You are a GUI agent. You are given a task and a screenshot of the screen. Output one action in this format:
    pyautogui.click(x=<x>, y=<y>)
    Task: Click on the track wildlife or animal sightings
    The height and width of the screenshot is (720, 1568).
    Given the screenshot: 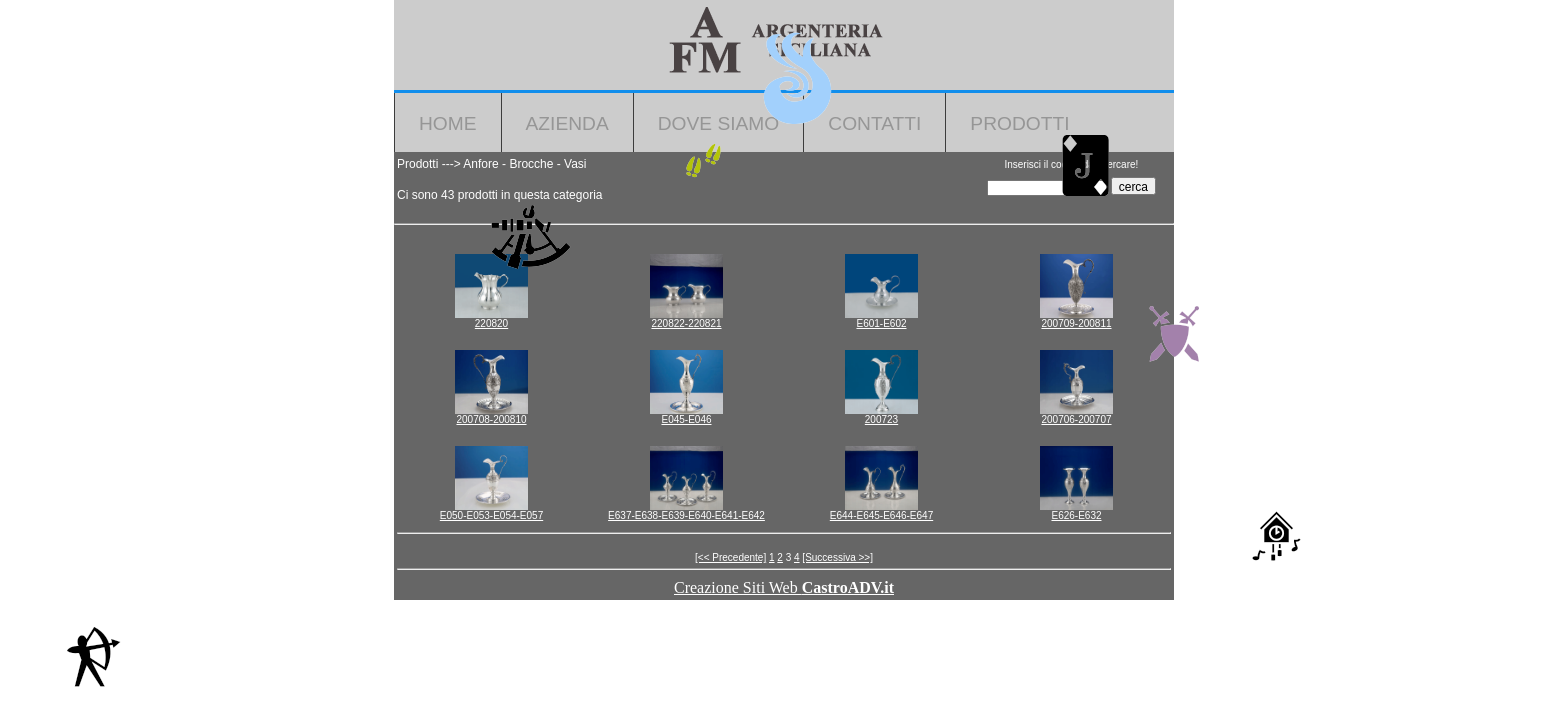 What is the action you would take?
    pyautogui.click(x=703, y=160)
    